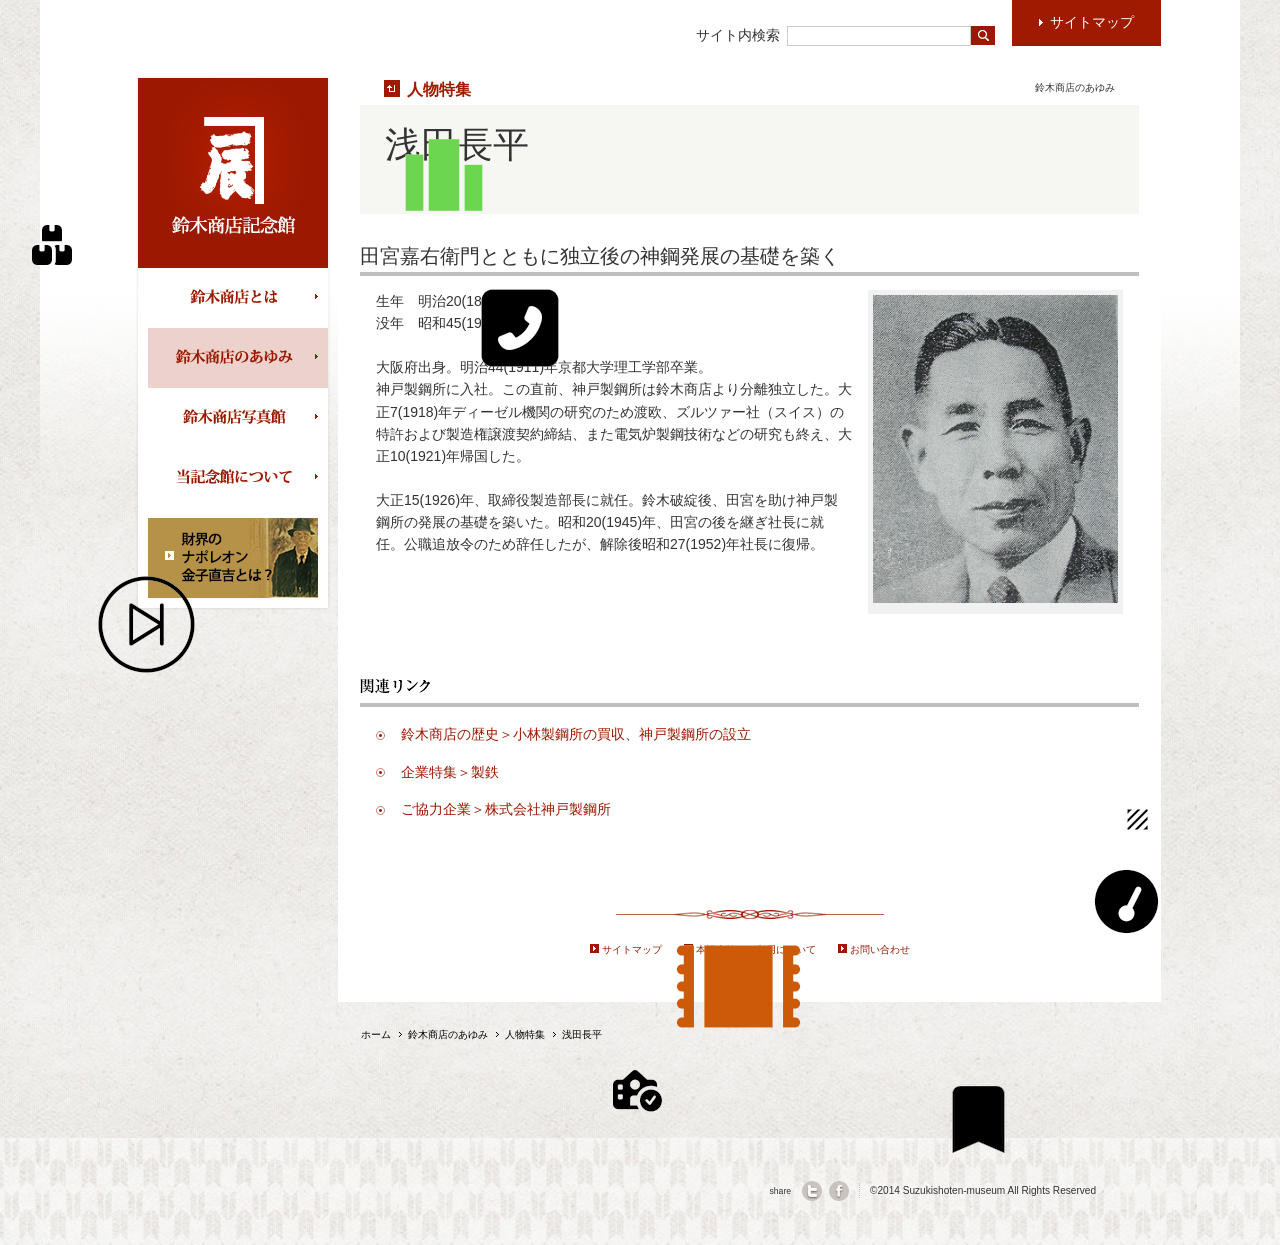 The width and height of the screenshot is (1280, 1245). I want to click on view rug or carpet products, so click(738, 986).